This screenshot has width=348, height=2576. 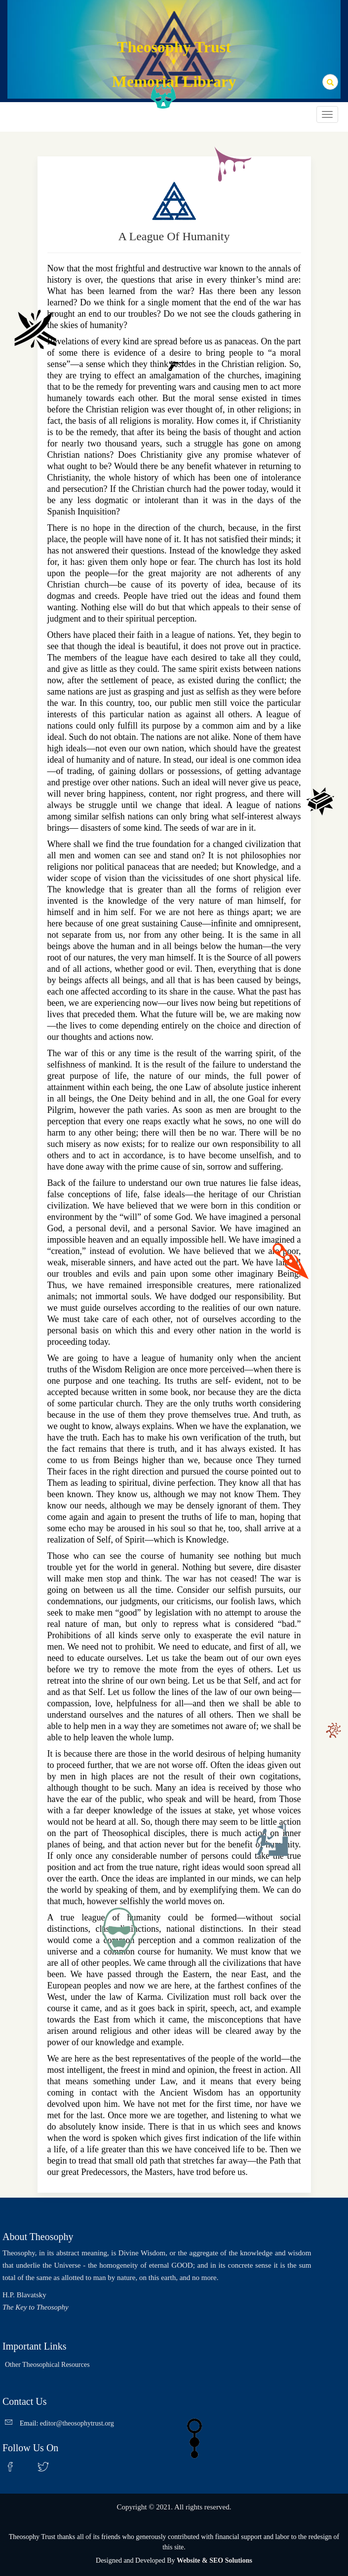 I want to click on indicates player death or game over state, so click(x=163, y=97).